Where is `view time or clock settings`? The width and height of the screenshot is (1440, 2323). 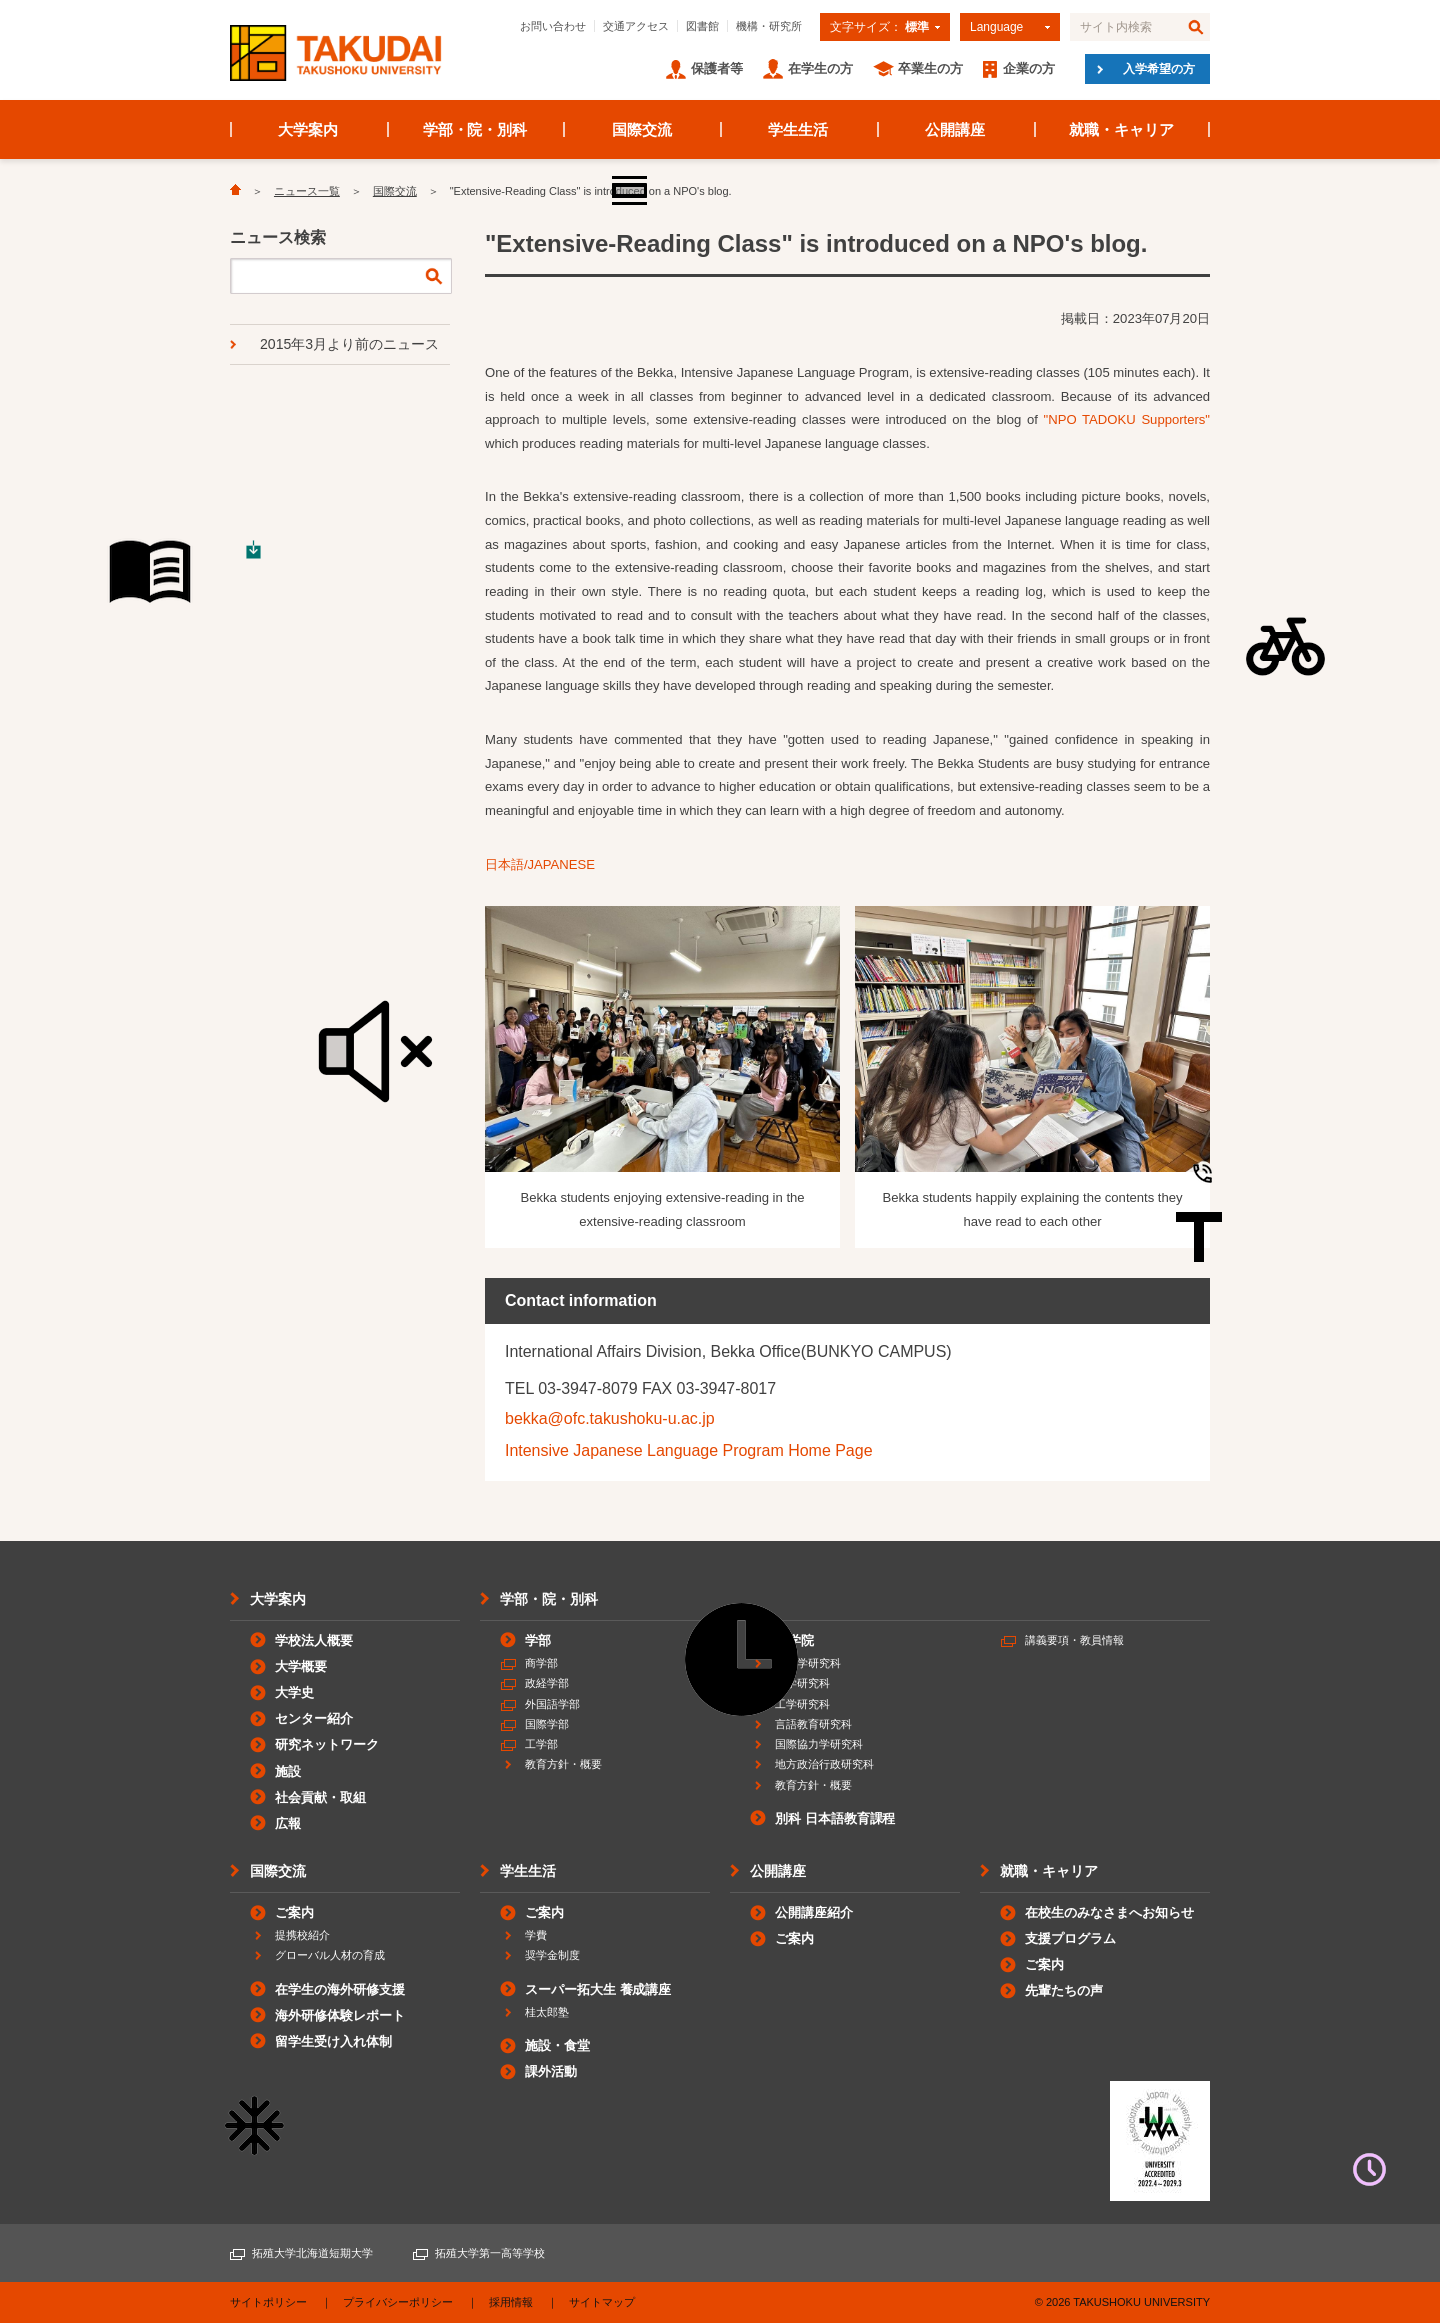
view time or clock settings is located at coordinates (1369, 2169).